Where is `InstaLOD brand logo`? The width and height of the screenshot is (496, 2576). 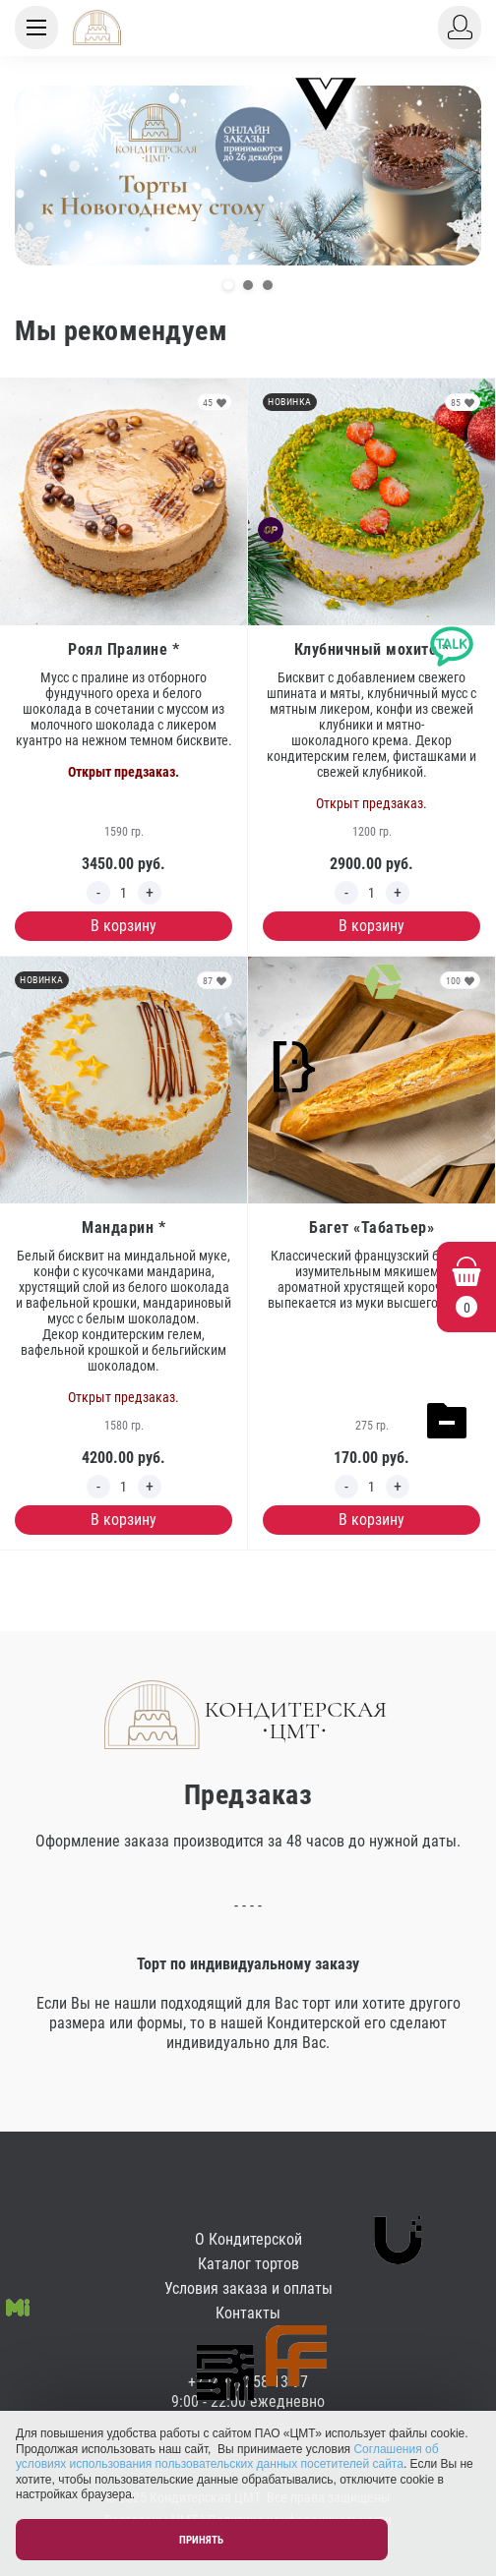
InstaLOD brand logo is located at coordinates (383, 981).